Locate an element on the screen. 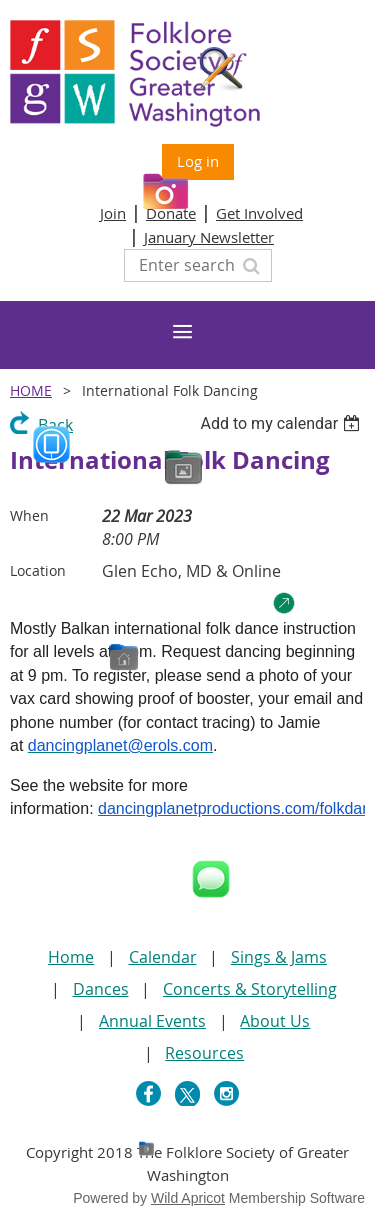  open instagram media folder is located at coordinates (165, 192).